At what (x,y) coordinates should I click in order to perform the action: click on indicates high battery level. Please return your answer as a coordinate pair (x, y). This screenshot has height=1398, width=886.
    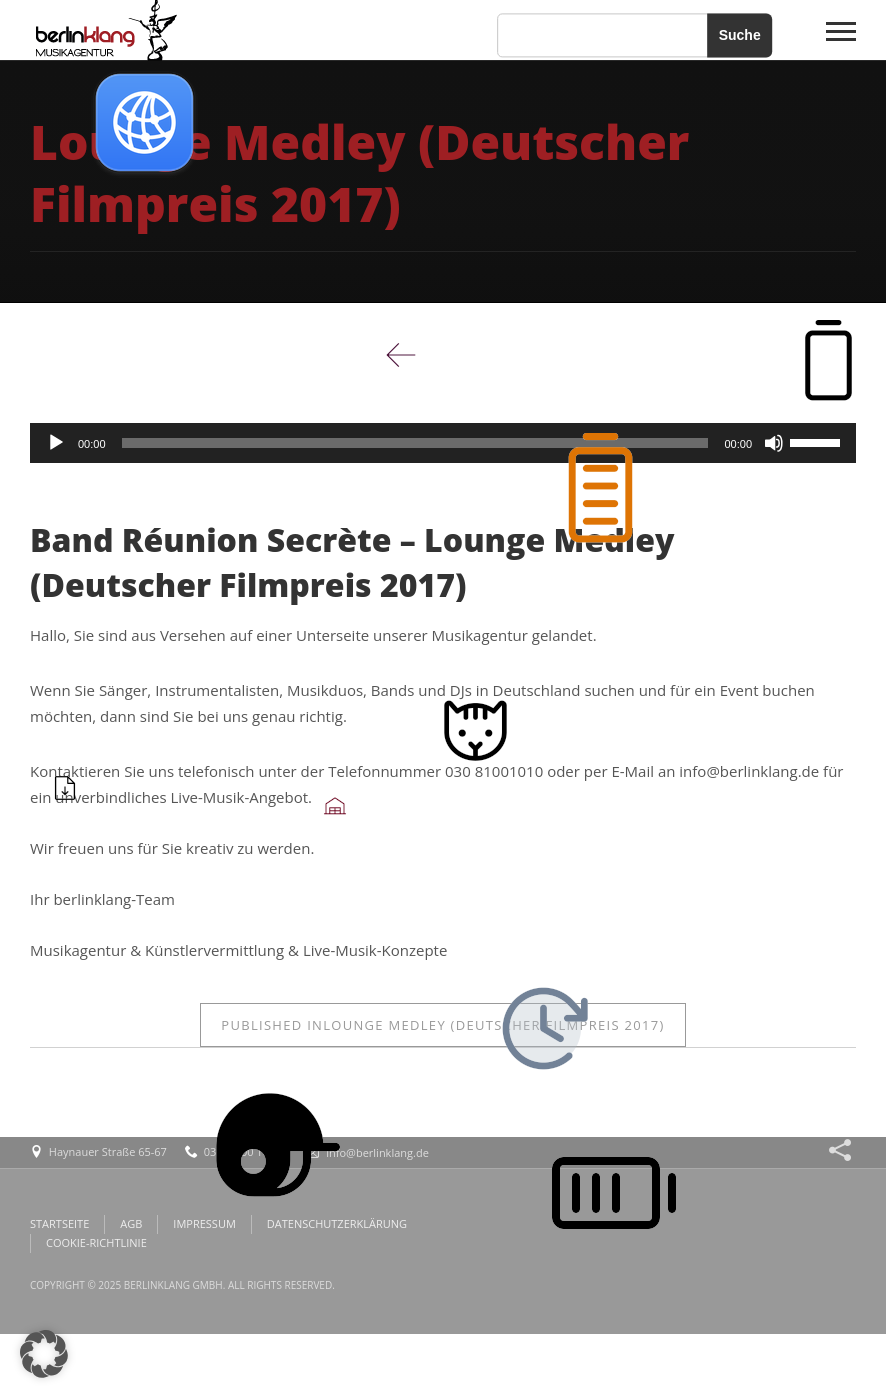
    Looking at the image, I should click on (612, 1193).